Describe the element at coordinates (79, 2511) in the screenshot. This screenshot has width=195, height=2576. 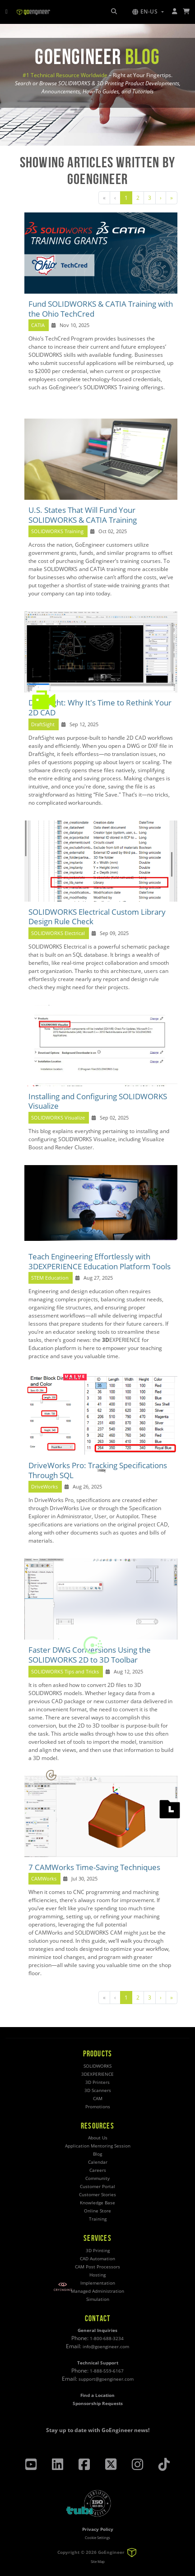
I see `open the tubi streaming app` at that location.